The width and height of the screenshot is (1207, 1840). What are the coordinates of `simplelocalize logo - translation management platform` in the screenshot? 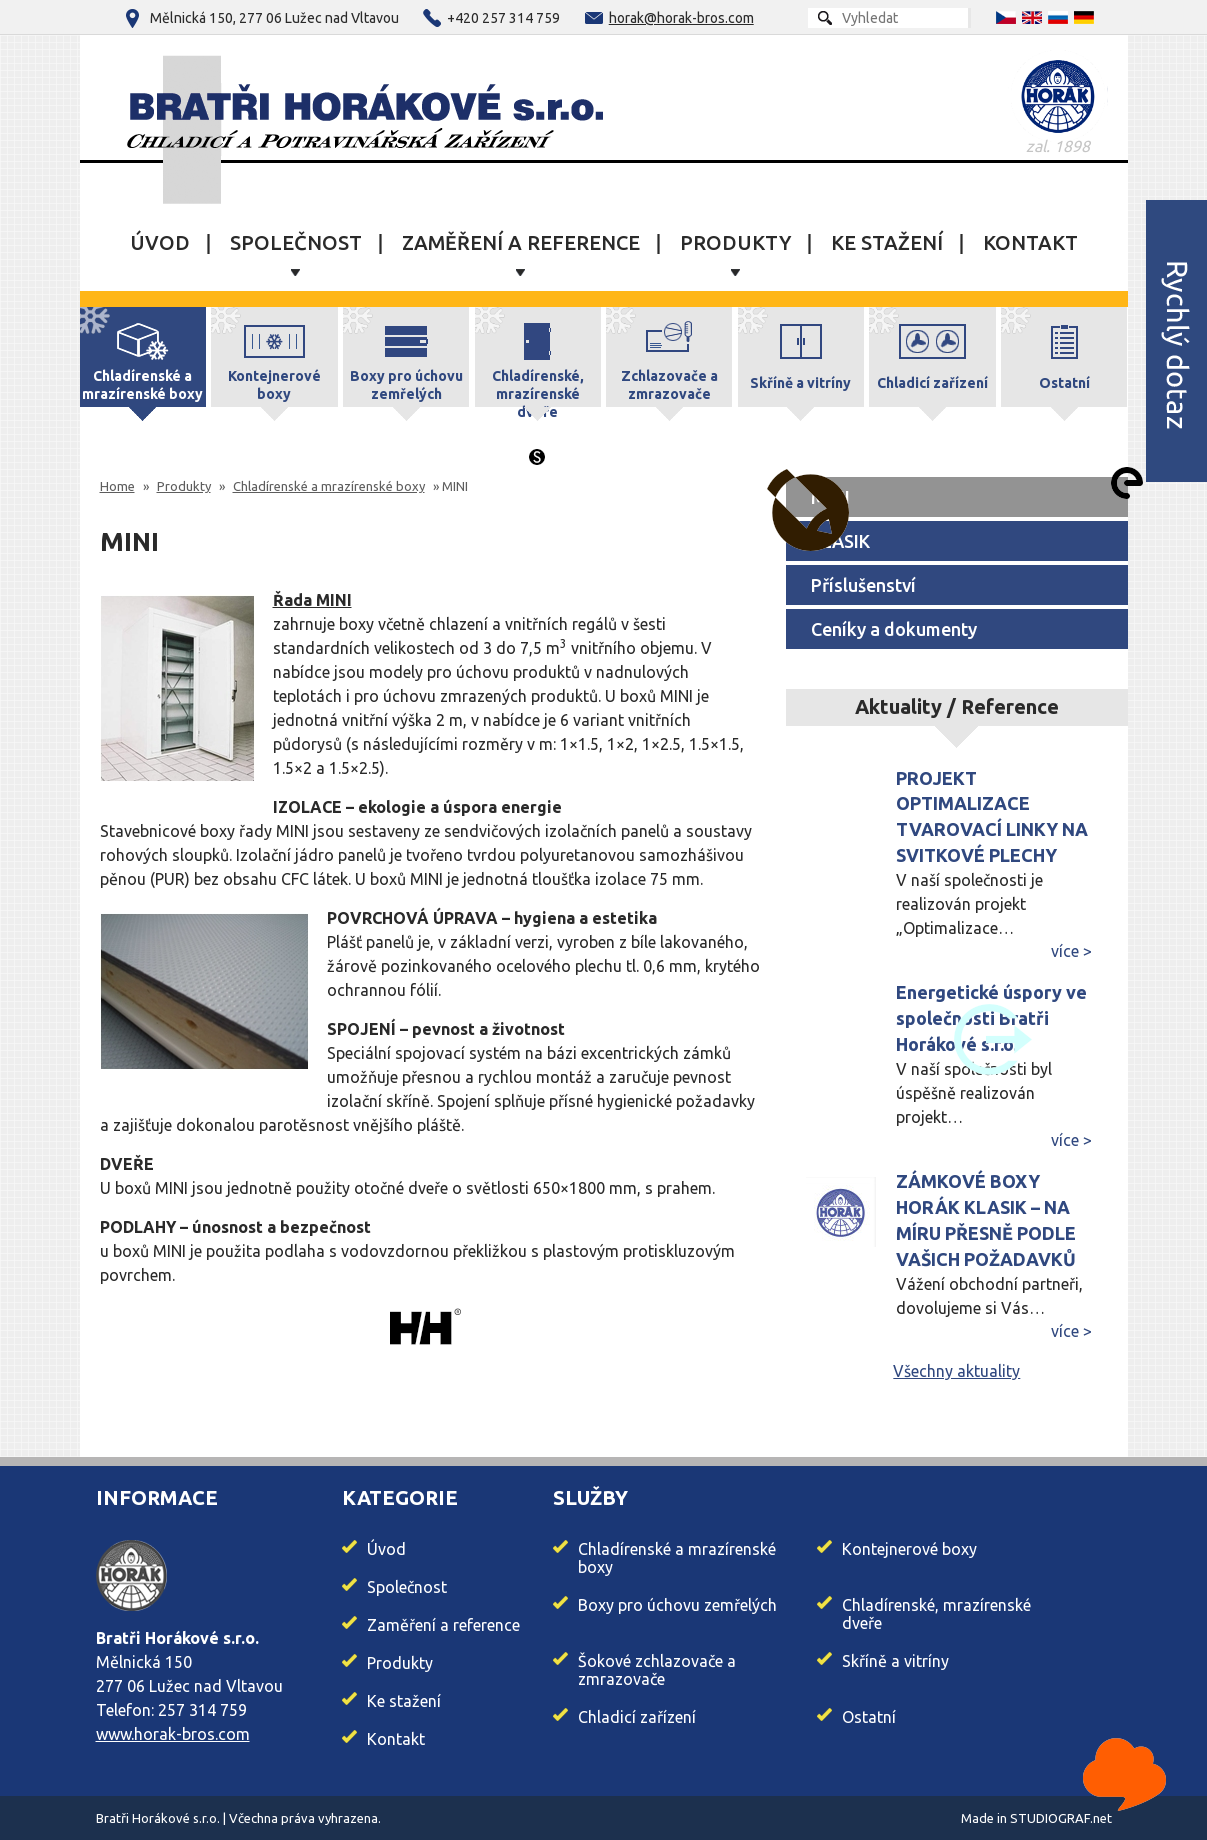 It's located at (1124, 1774).